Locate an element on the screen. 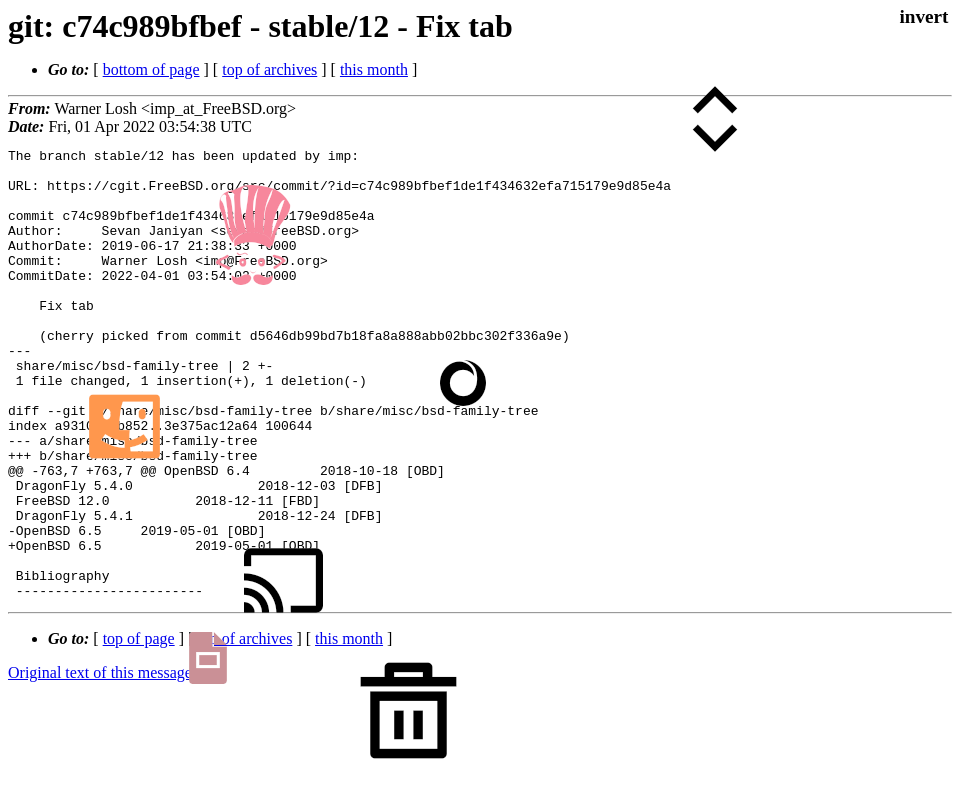  visit codechef competitive programming platform is located at coordinates (253, 235).